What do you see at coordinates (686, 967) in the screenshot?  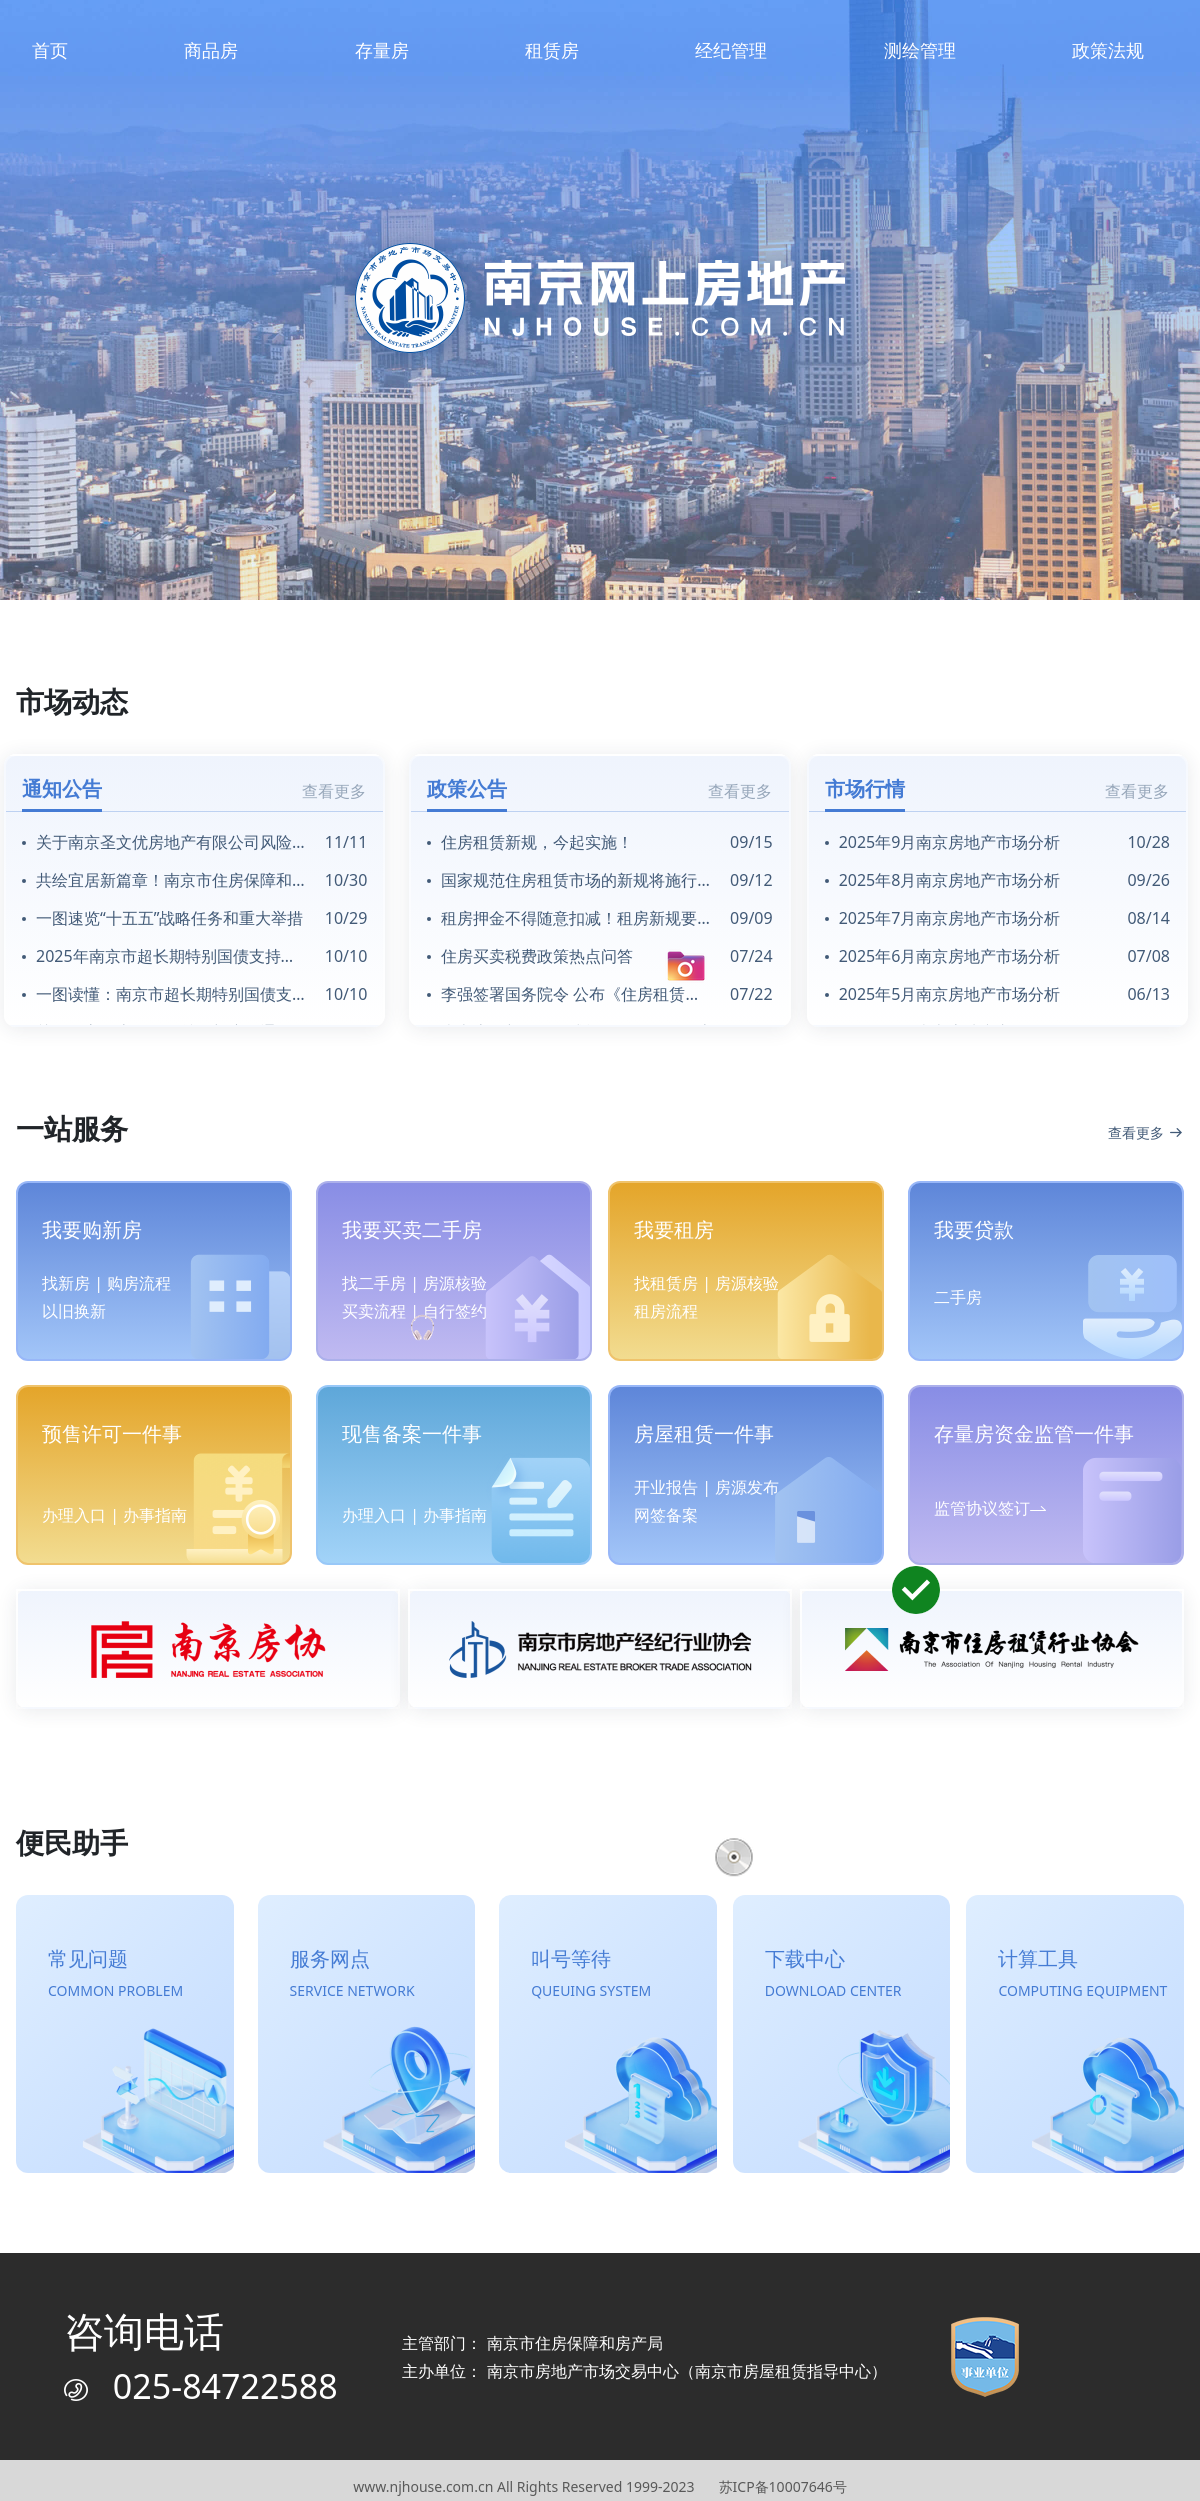 I see `open instagram media folder` at bounding box center [686, 967].